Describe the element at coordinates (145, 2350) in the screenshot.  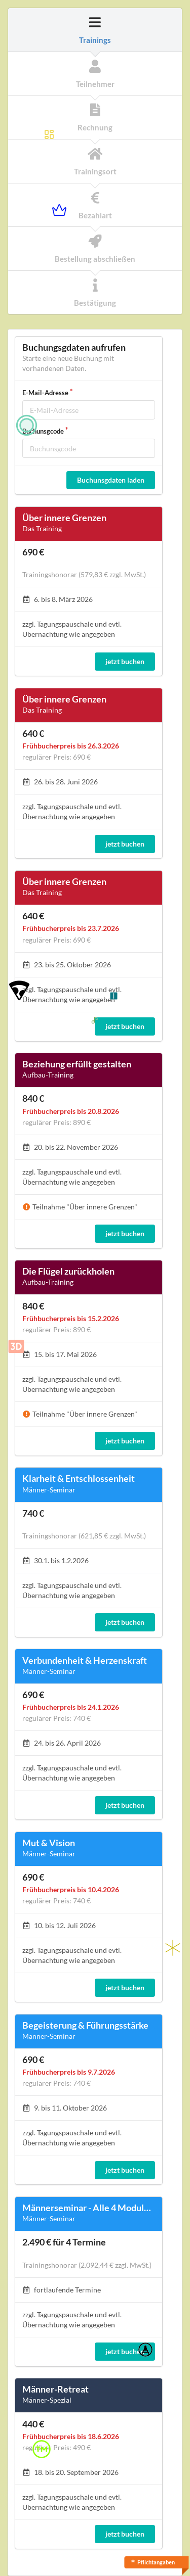
I see `marker or highlighter tool` at that location.